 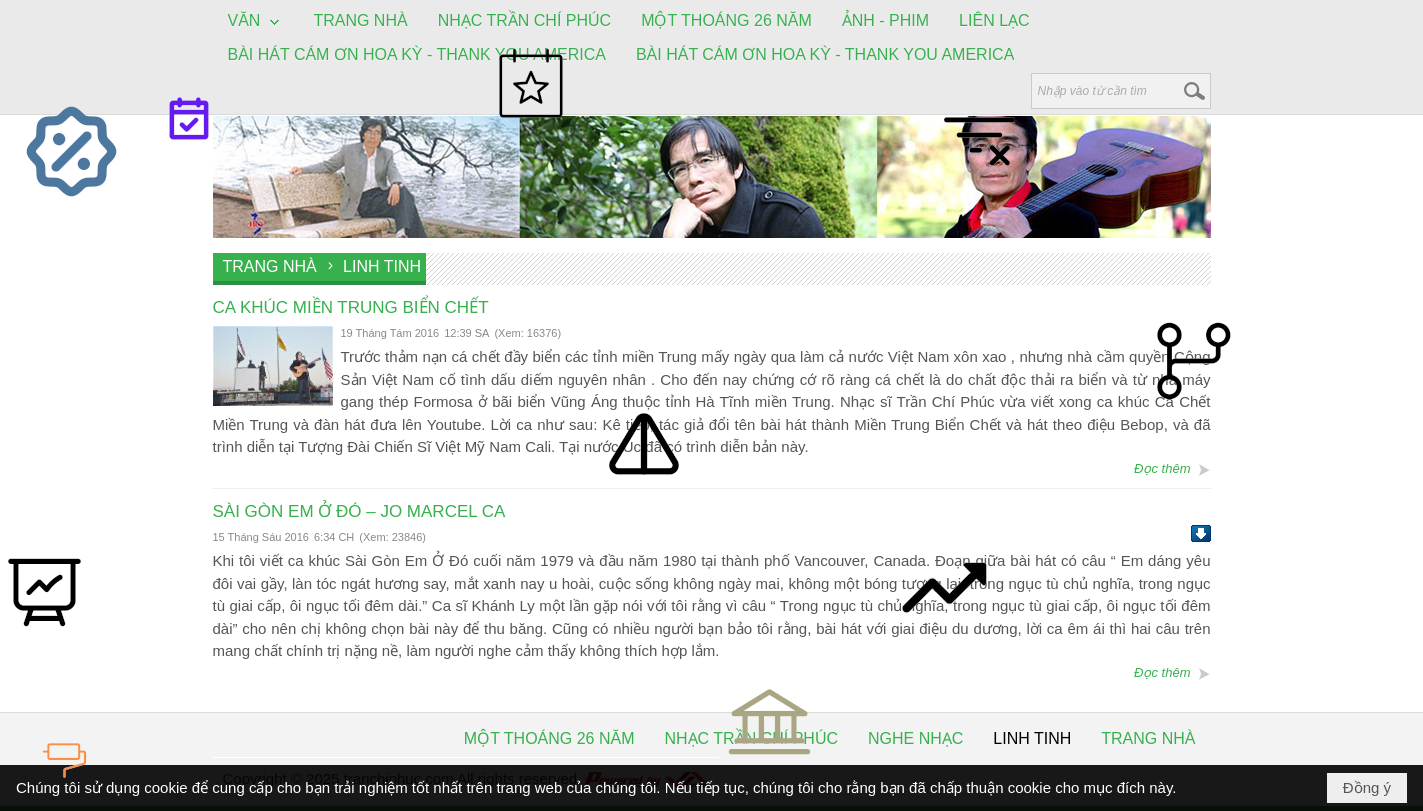 I want to click on view available discounts or promotions, so click(x=71, y=151).